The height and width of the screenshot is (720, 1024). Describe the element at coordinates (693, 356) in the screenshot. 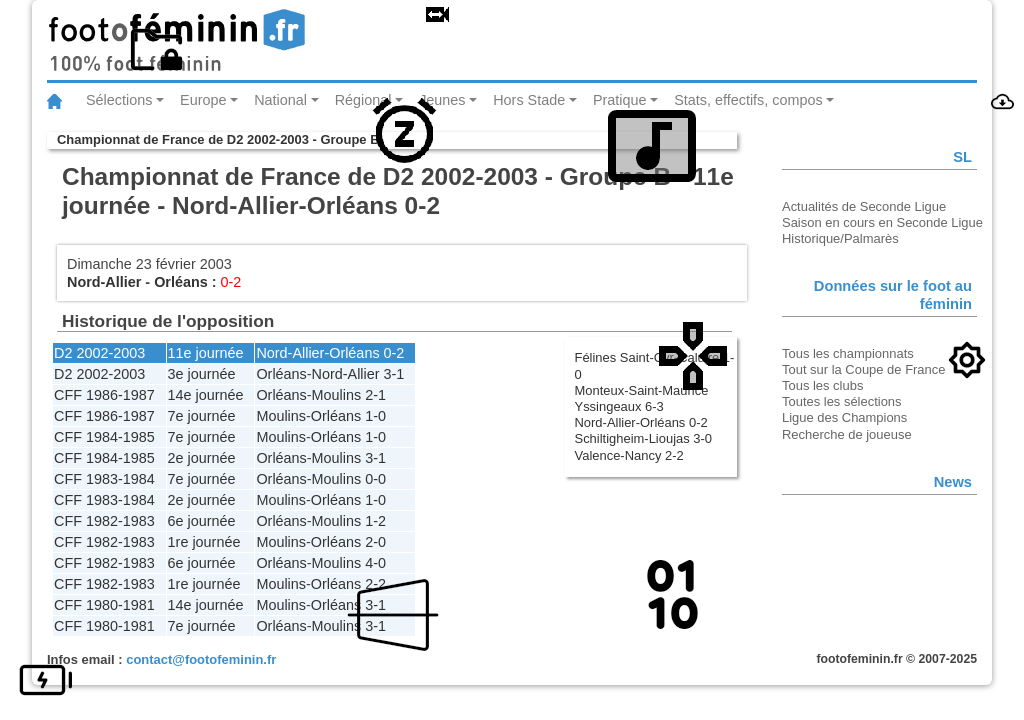

I see `access gaming features or settings` at that location.